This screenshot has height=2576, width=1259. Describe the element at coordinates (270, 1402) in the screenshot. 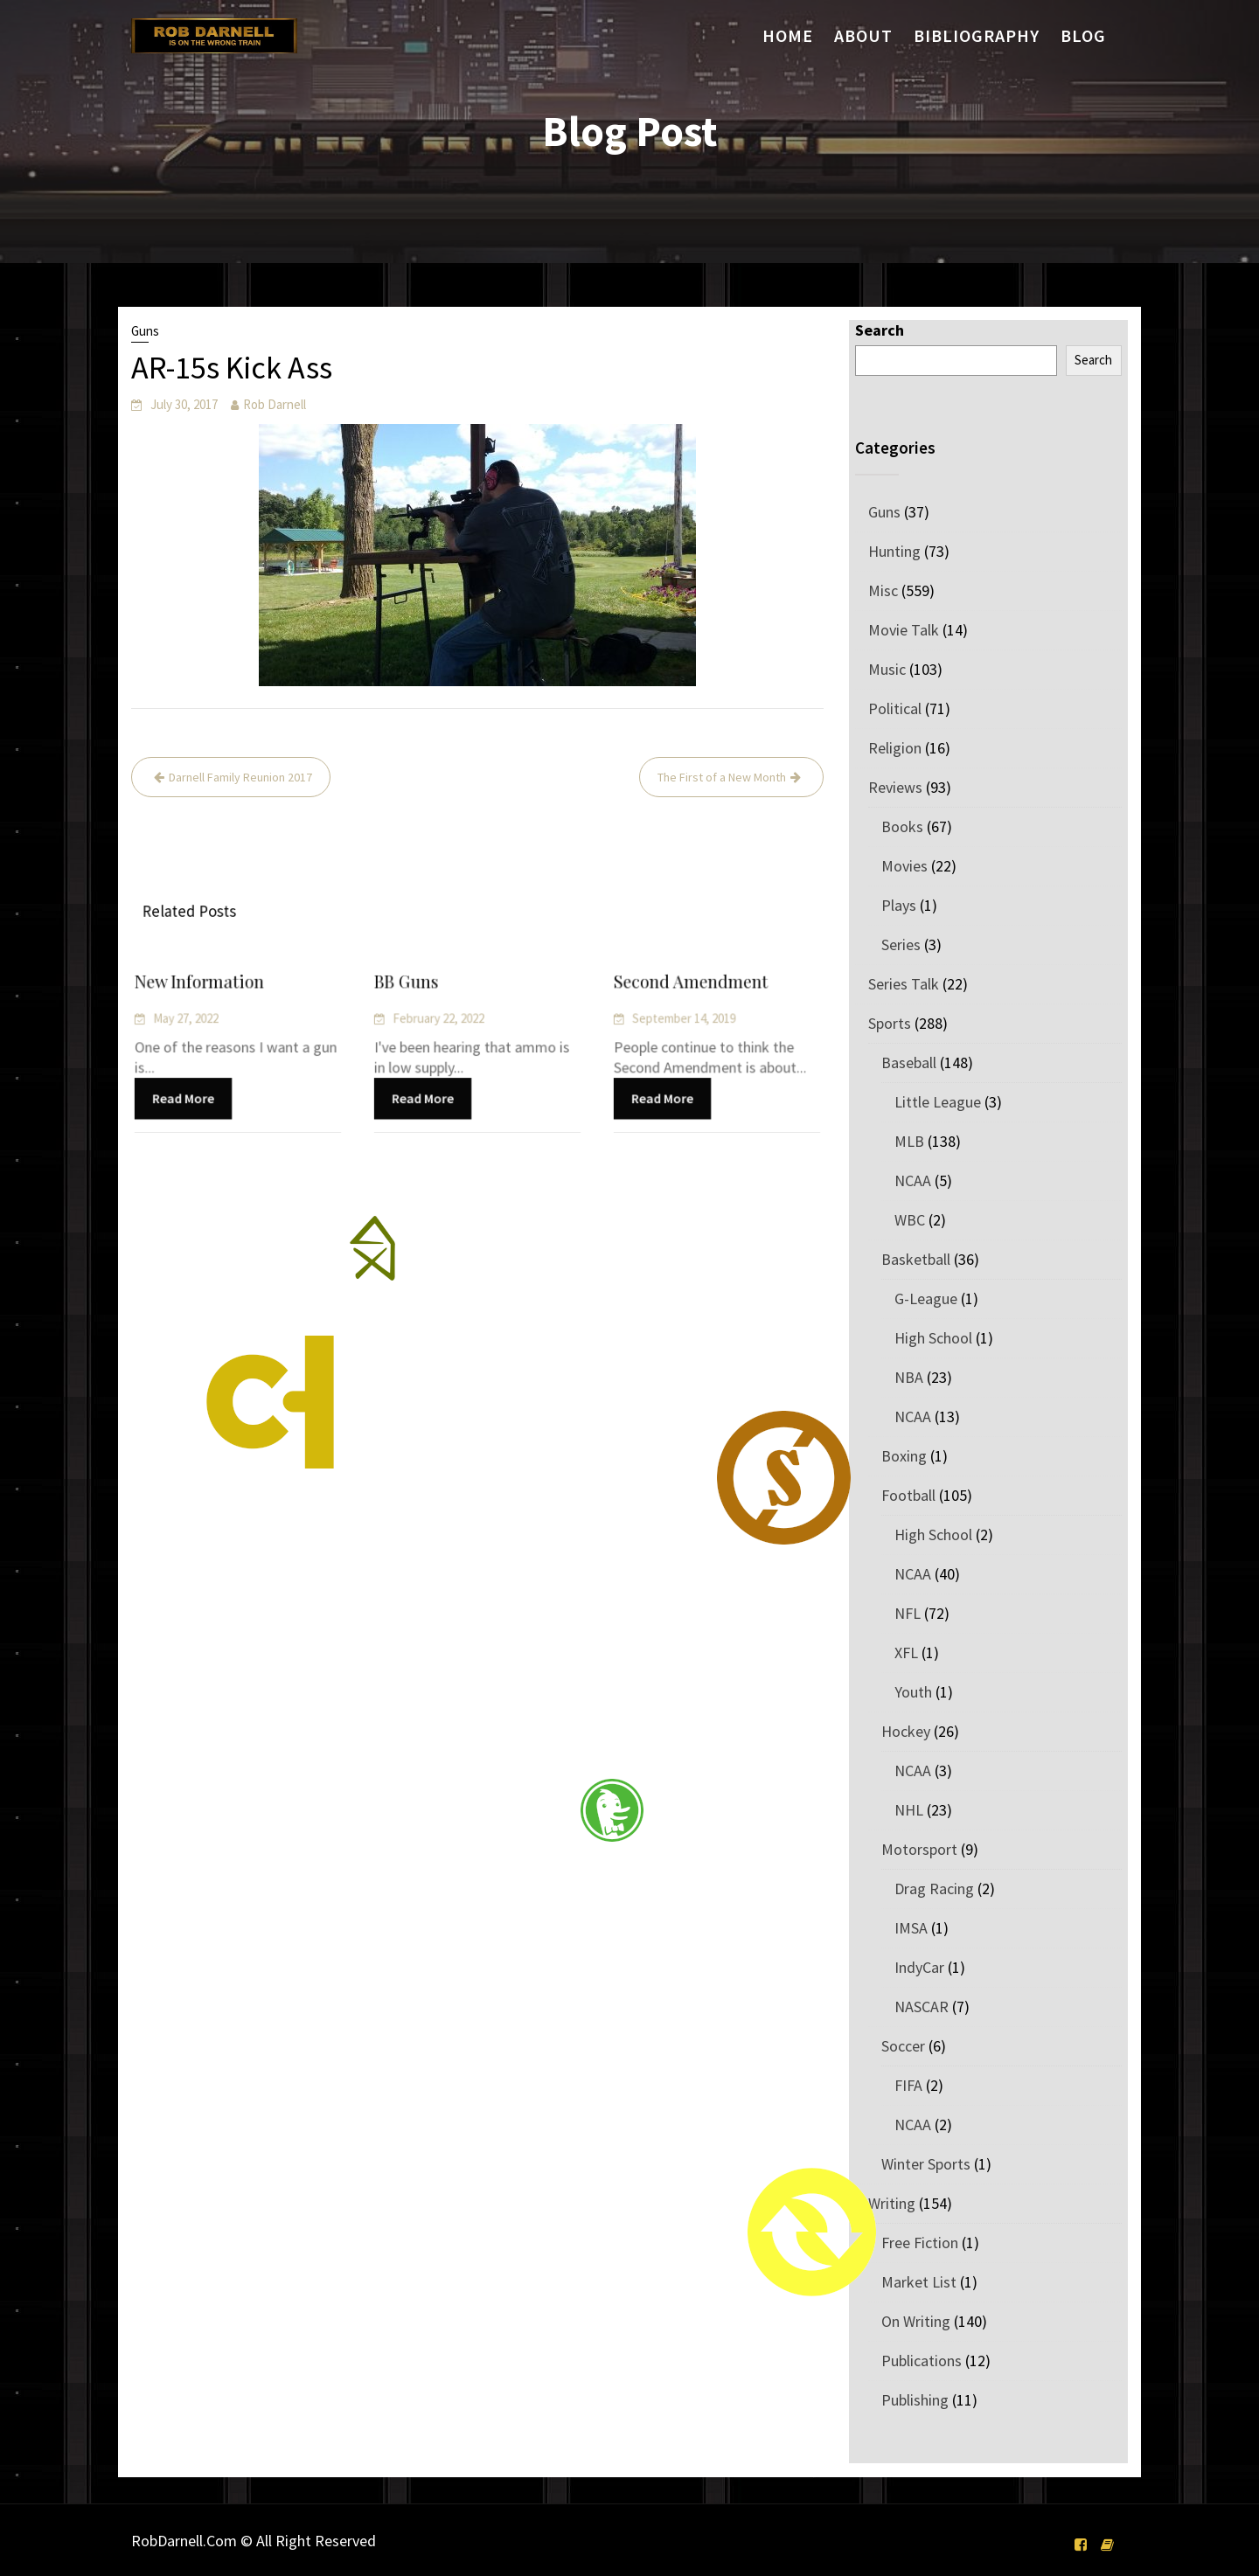

I see `castorama home improvement store logo` at that location.